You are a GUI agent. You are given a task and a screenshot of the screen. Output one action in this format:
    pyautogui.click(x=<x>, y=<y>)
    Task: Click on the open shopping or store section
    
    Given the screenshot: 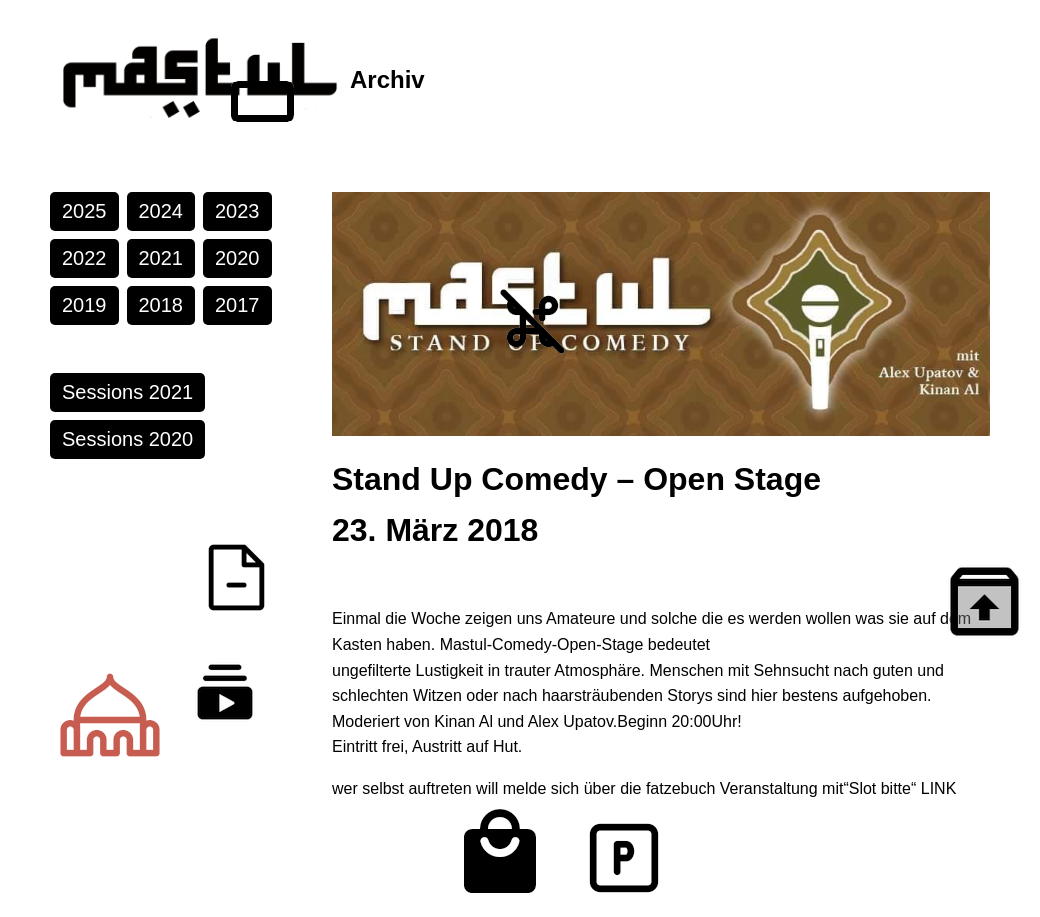 What is the action you would take?
    pyautogui.click(x=500, y=853)
    